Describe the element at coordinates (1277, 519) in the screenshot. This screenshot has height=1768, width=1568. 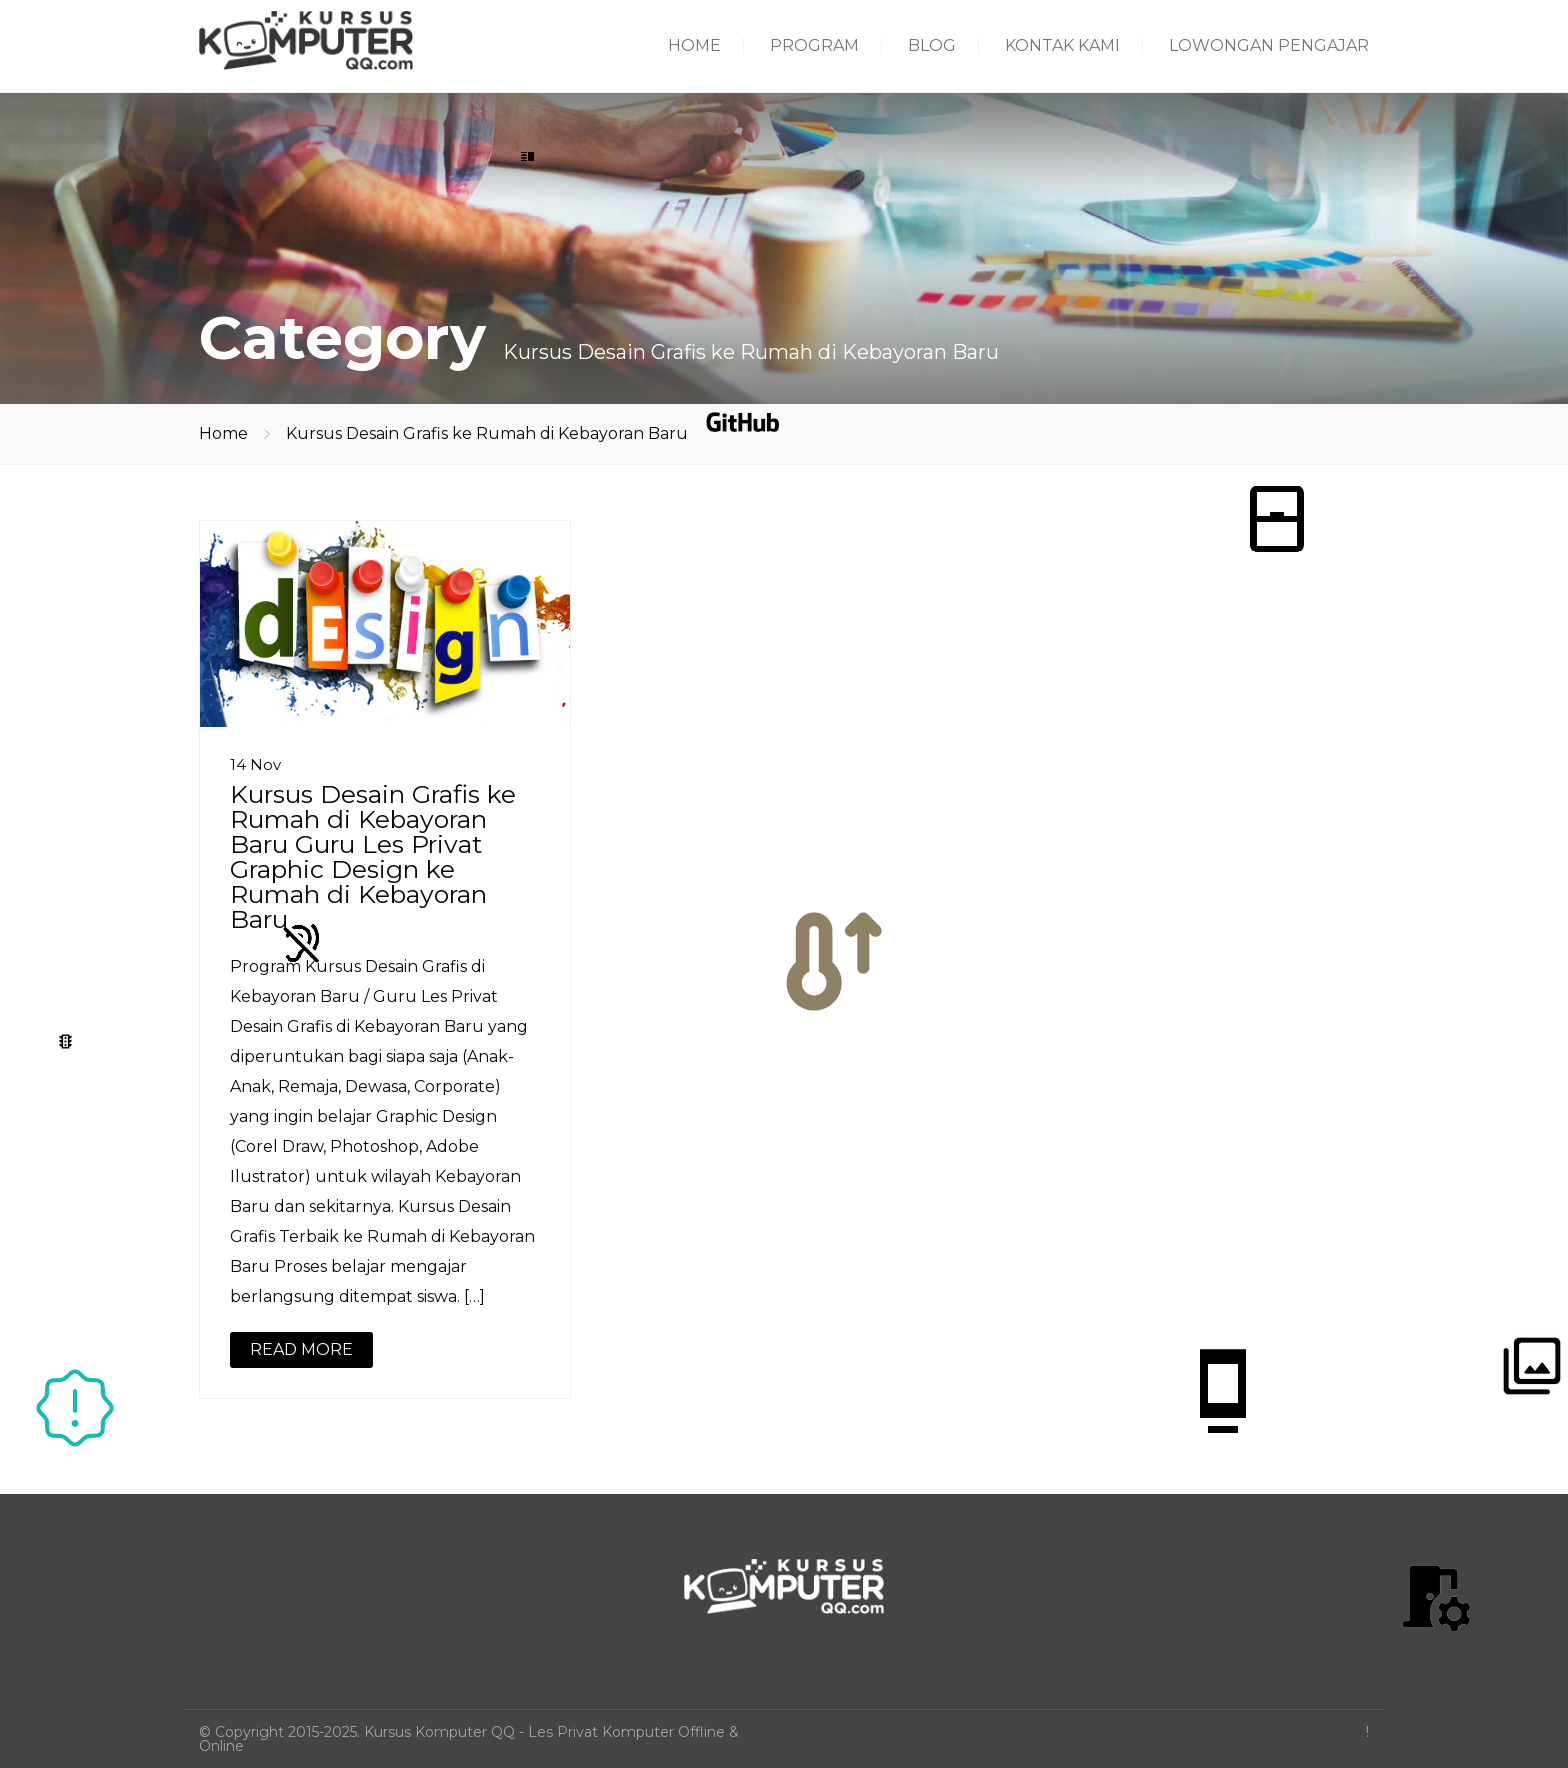
I see `view window sensor status` at that location.